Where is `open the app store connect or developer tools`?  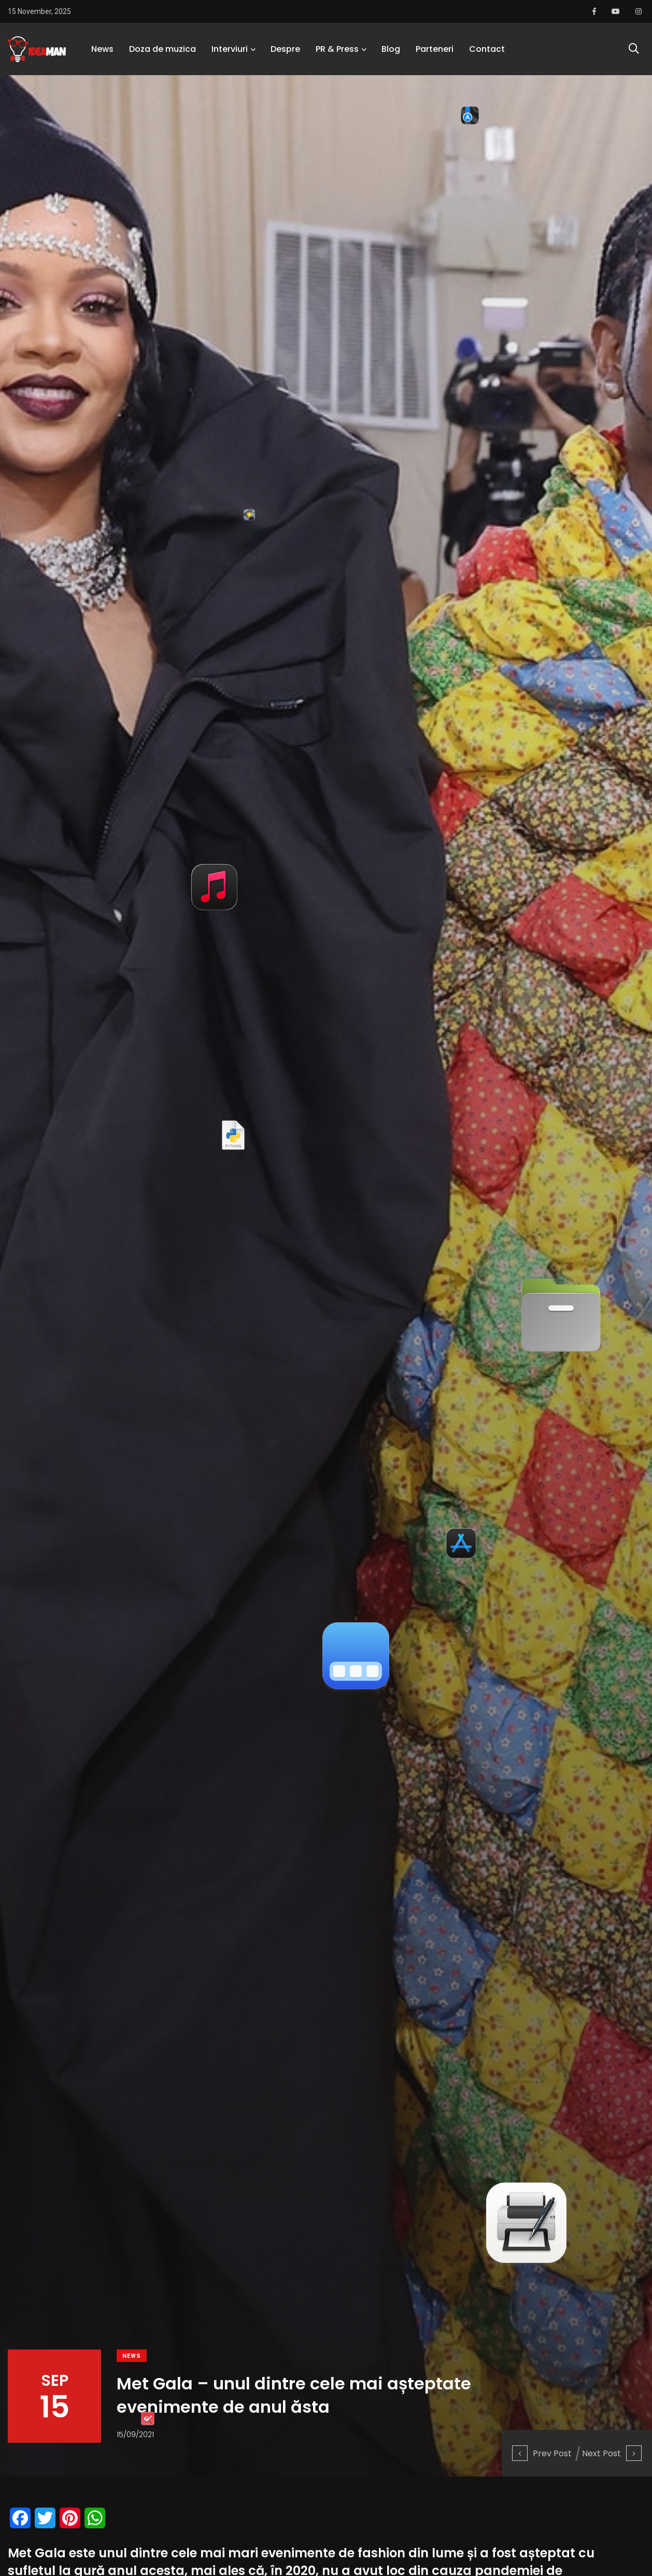 open the app store connect or developer tools is located at coordinates (461, 1543).